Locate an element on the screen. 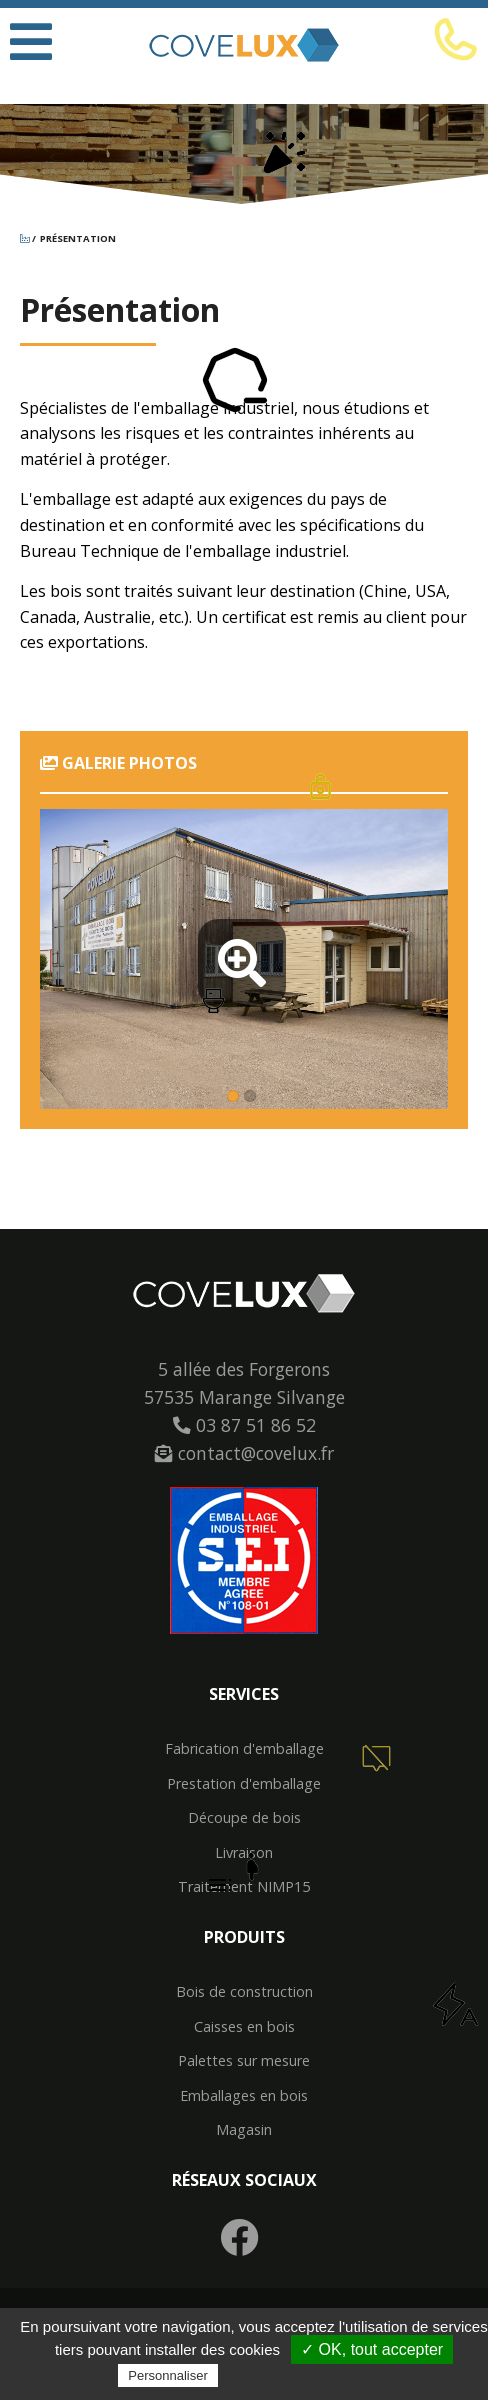 This screenshot has height=2400, width=488. view table of contents is located at coordinates (220, 1885).